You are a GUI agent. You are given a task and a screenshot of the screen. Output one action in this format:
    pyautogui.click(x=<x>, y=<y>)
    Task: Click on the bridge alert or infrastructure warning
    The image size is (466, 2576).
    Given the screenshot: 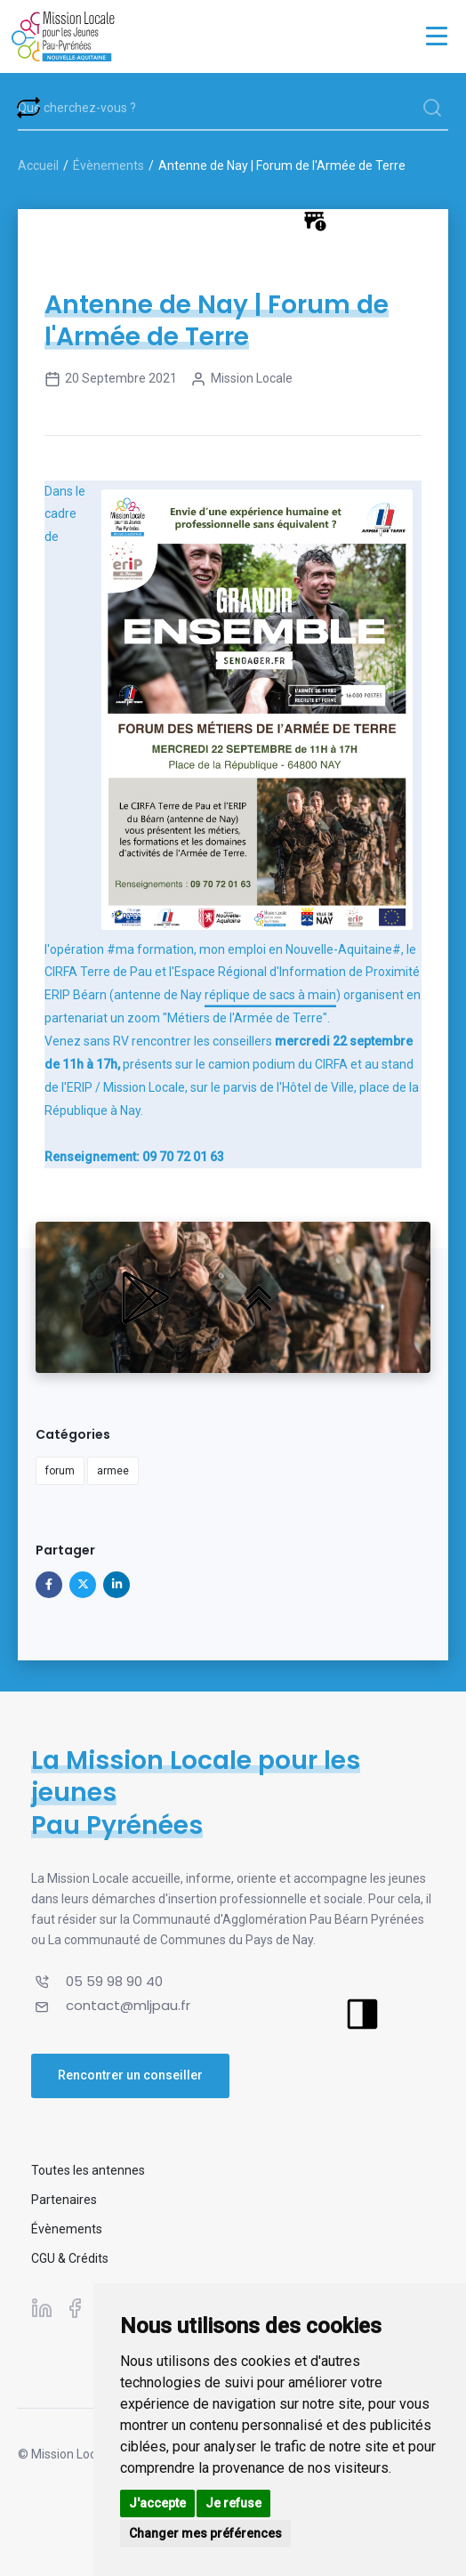 What is the action you would take?
    pyautogui.click(x=315, y=220)
    